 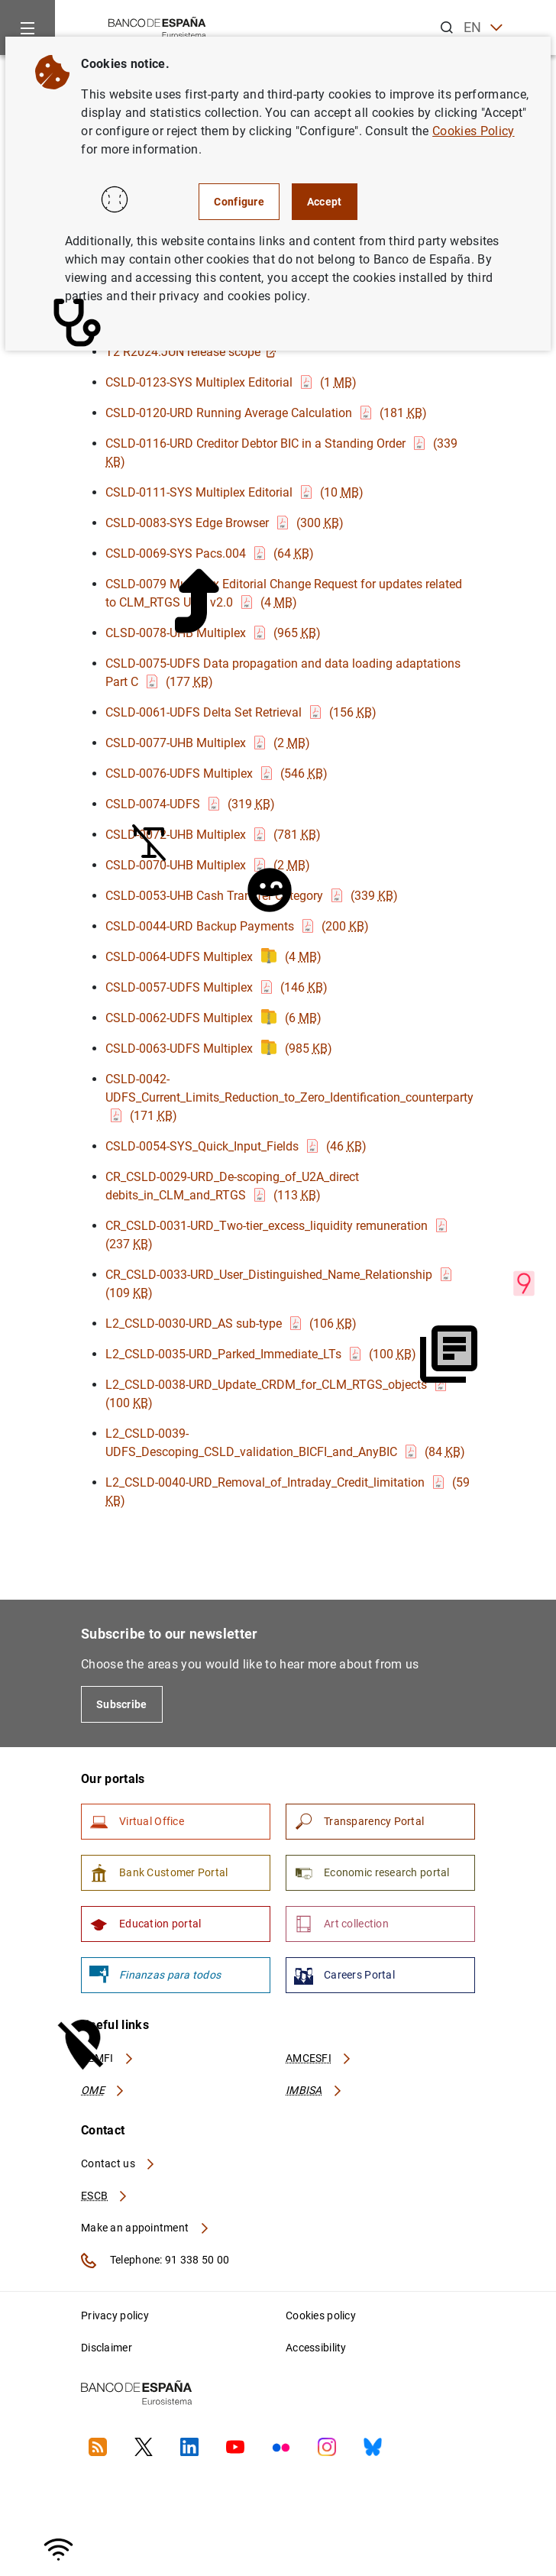 I want to click on add a playful or flirty reaction to a message, so click(x=270, y=890).